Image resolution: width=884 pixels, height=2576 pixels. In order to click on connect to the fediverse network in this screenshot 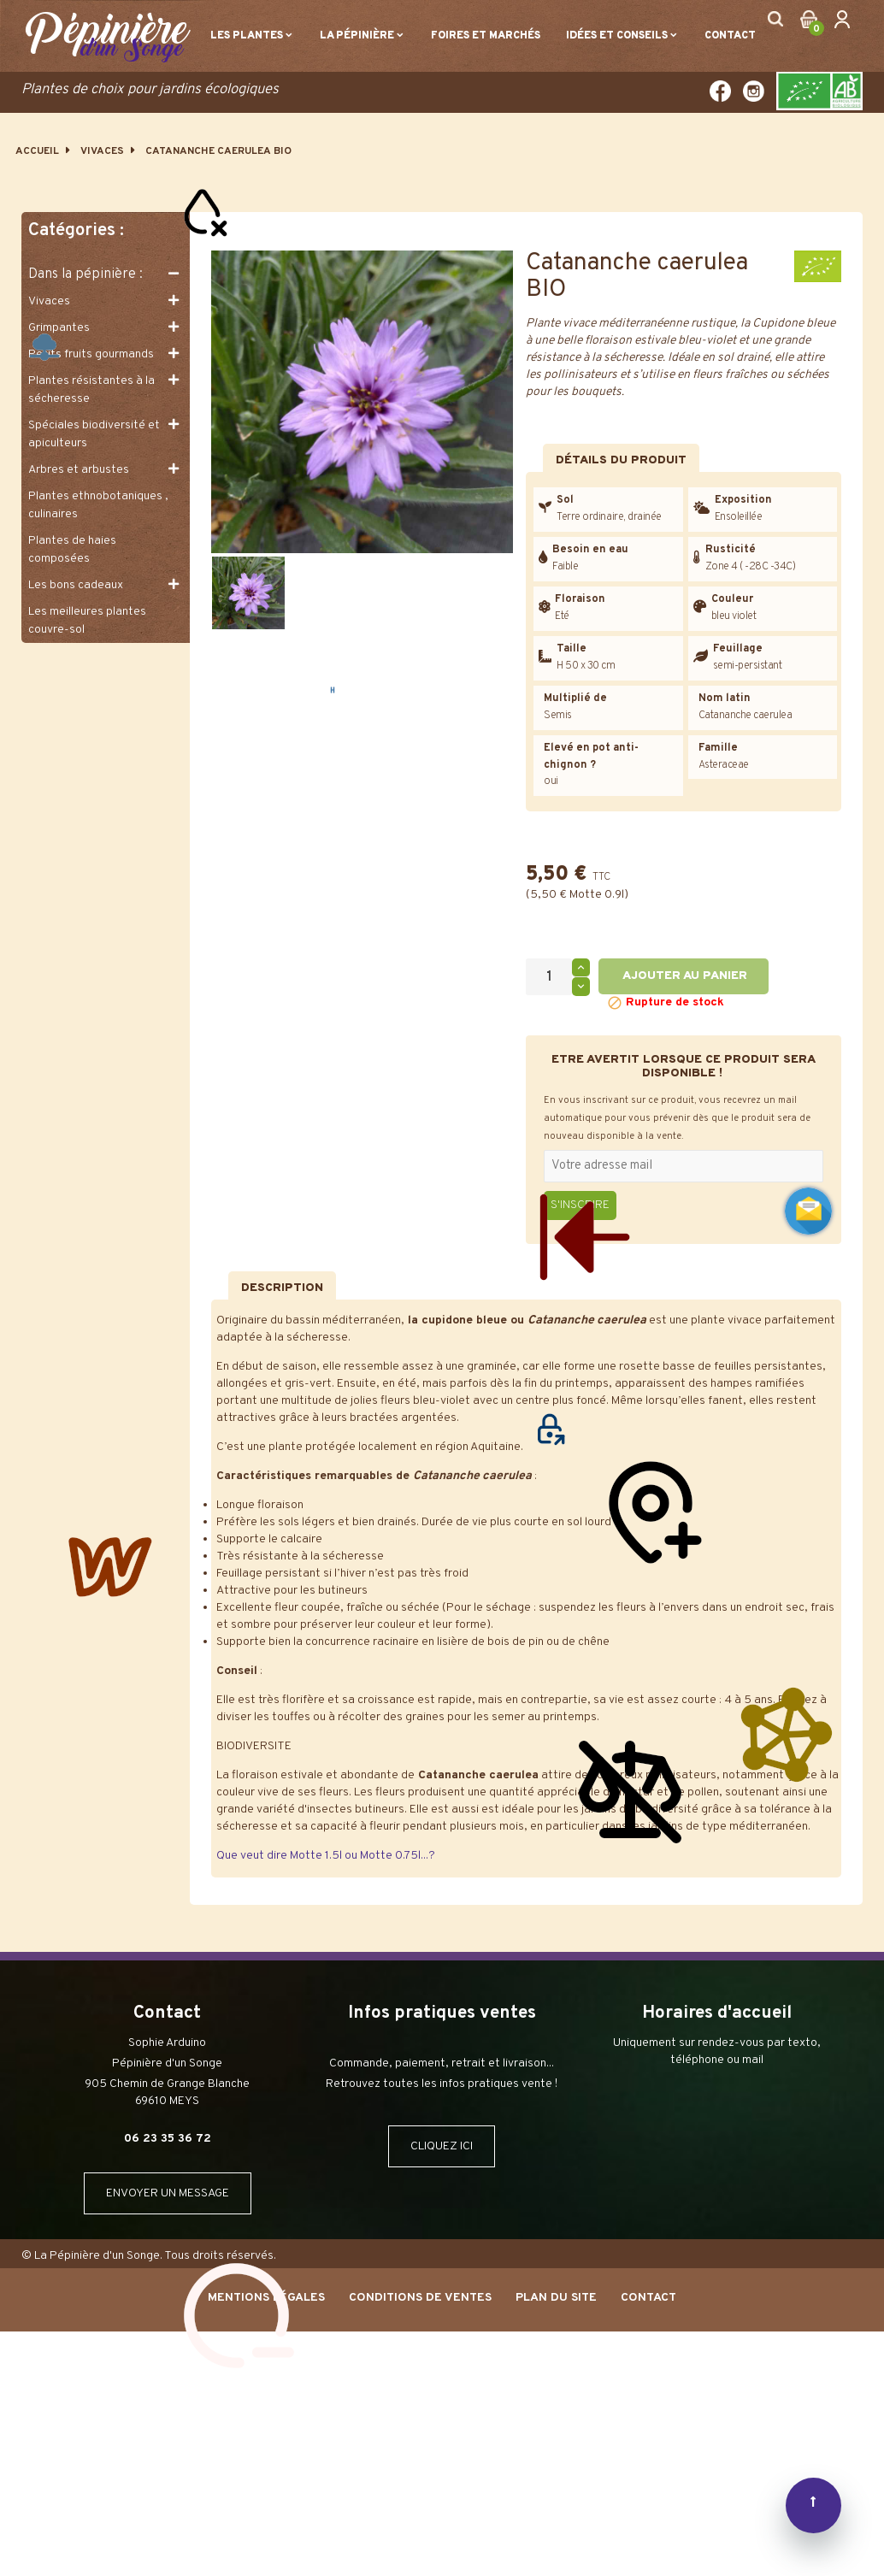, I will do `click(785, 1735)`.